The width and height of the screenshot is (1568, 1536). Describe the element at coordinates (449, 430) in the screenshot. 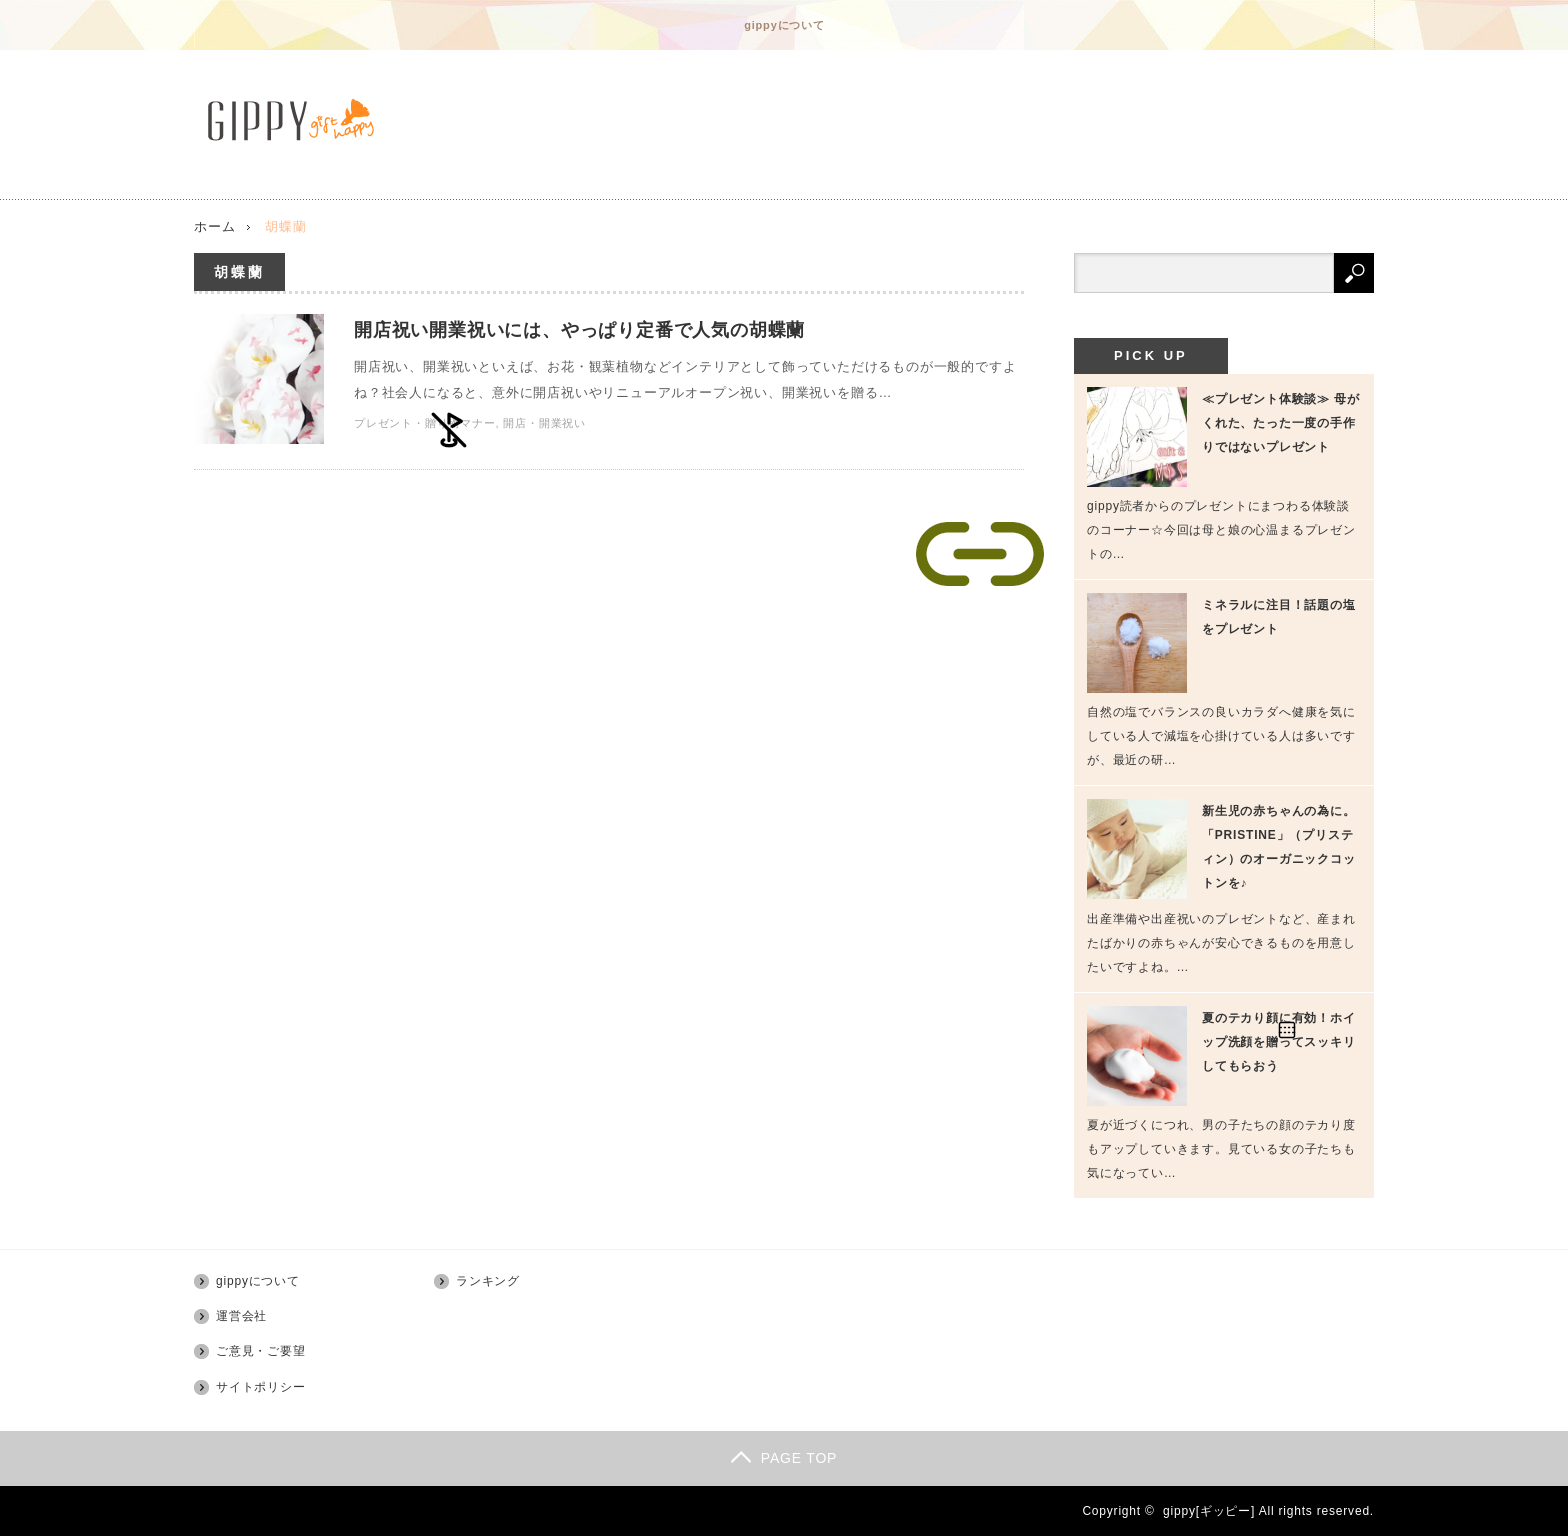

I see `golf feature unavailable or disabled` at that location.